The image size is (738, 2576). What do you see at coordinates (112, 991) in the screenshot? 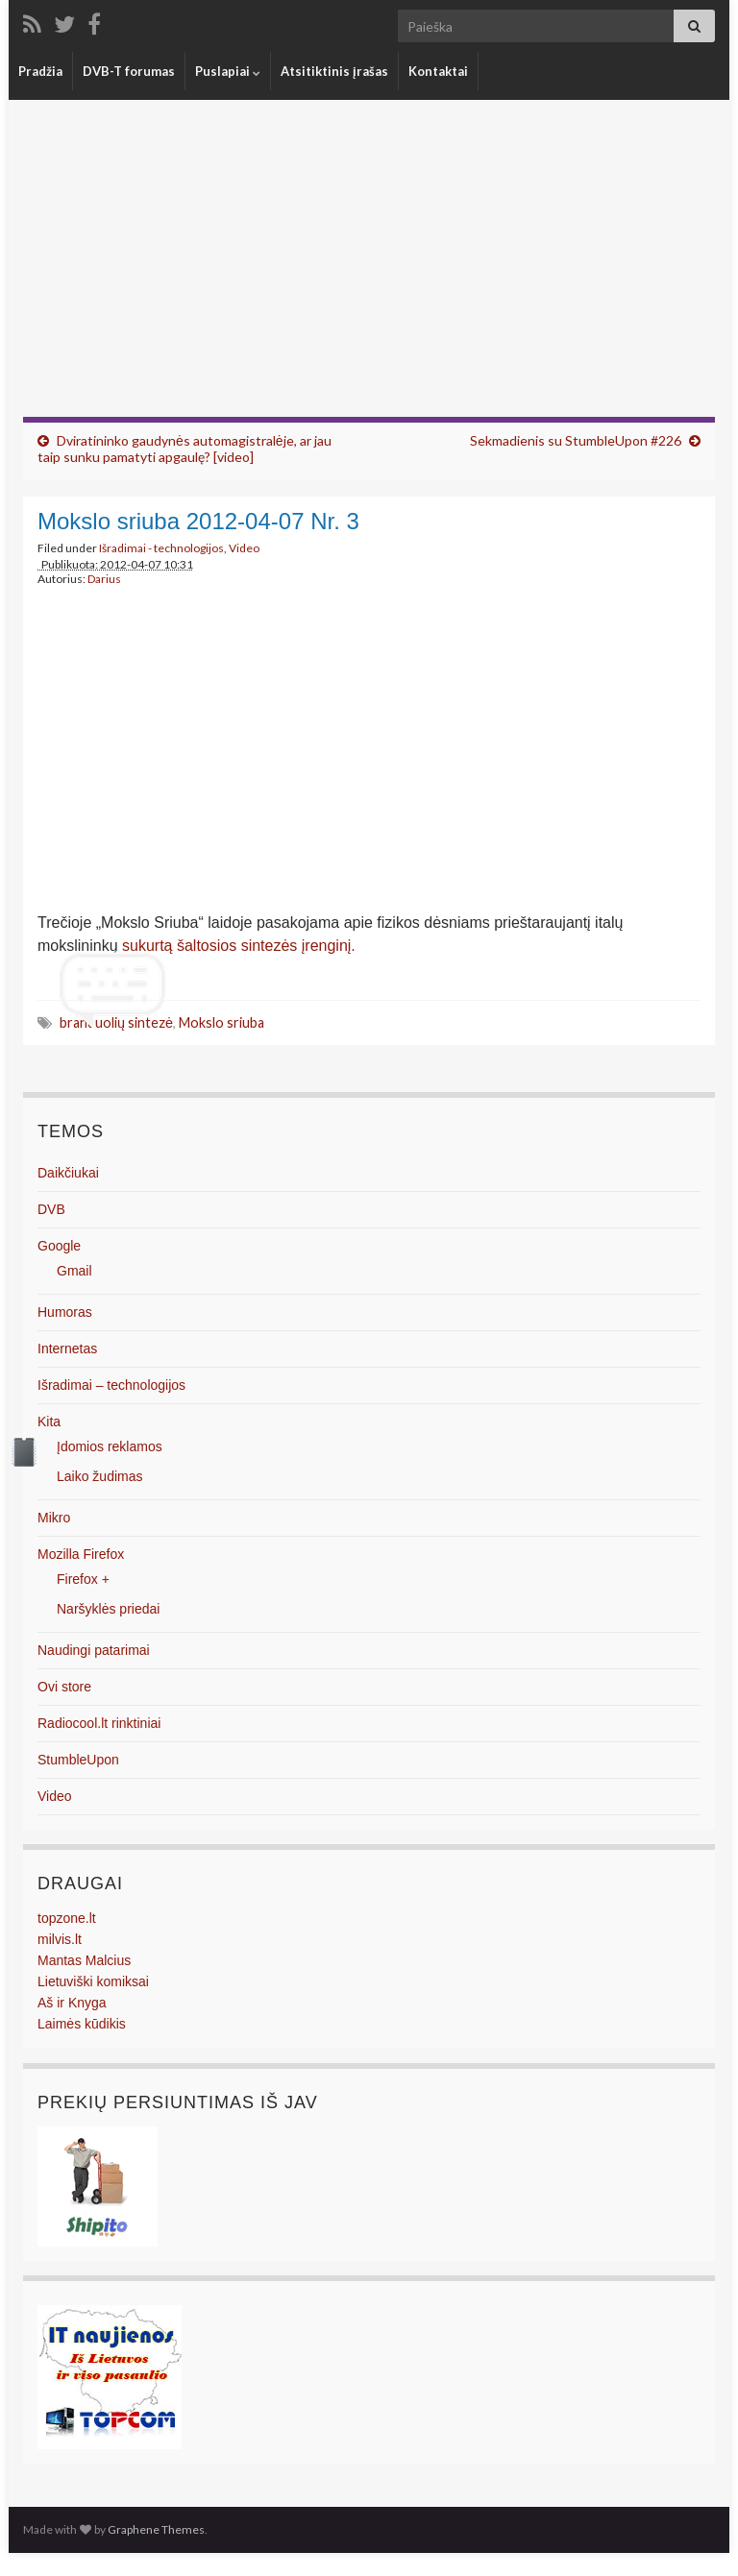
I see `indicates virtual keyboard is active` at bounding box center [112, 991].